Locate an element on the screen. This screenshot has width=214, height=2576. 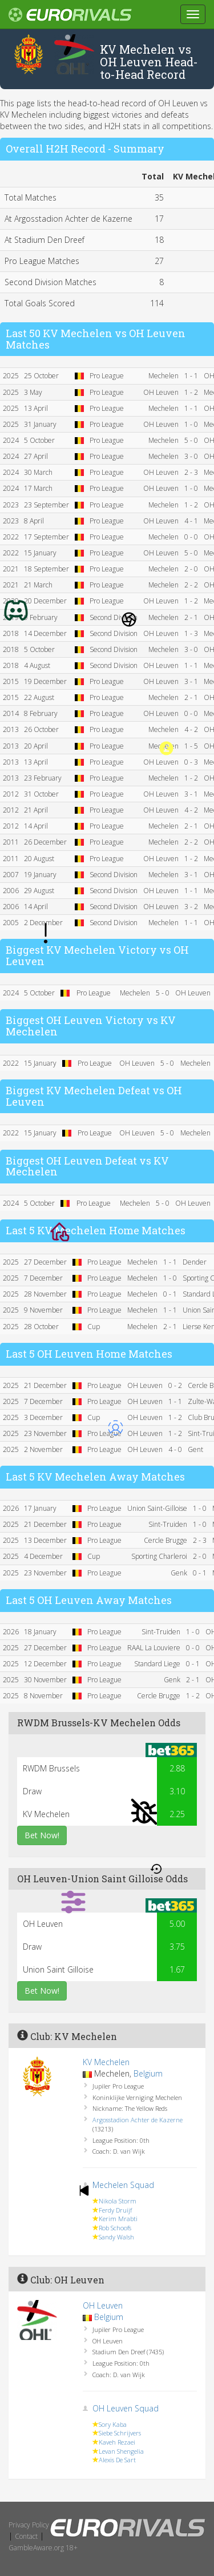
access home care or support services is located at coordinates (59, 1231).